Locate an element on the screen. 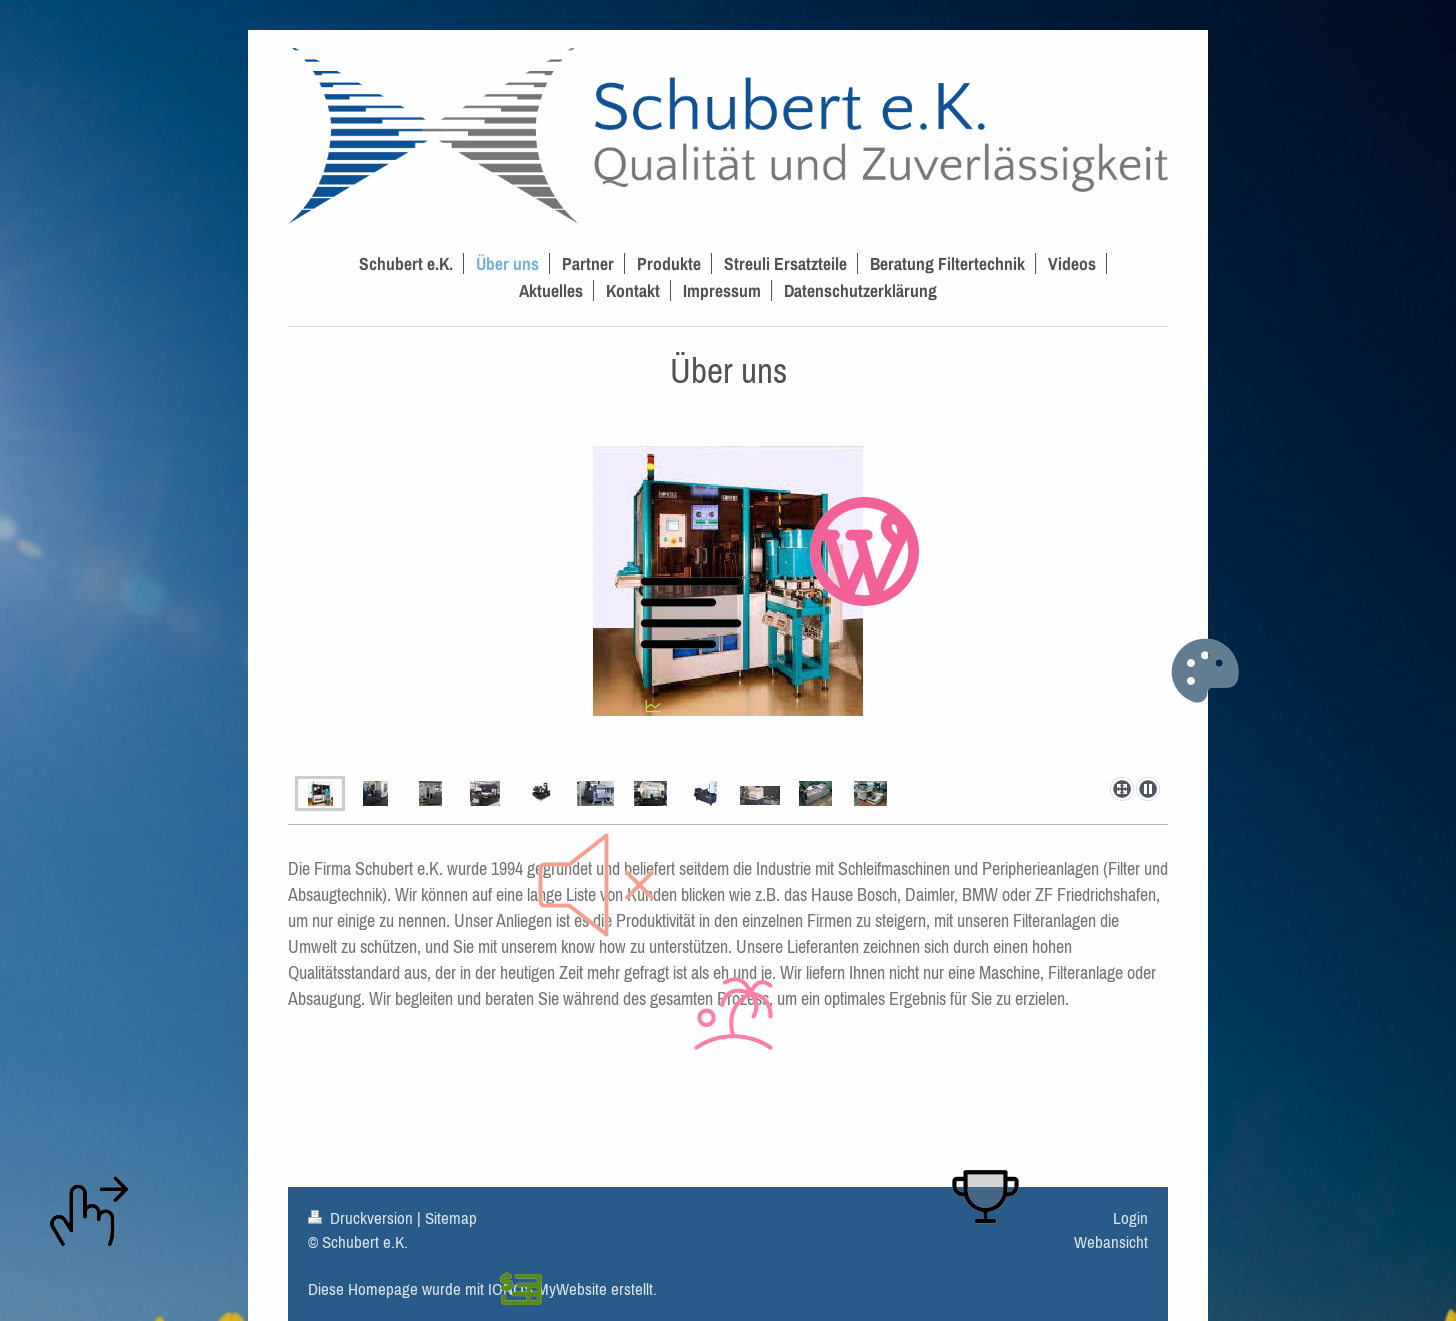 The image size is (1456, 1321). view analytics or statistics is located at coordinates (653, 706).